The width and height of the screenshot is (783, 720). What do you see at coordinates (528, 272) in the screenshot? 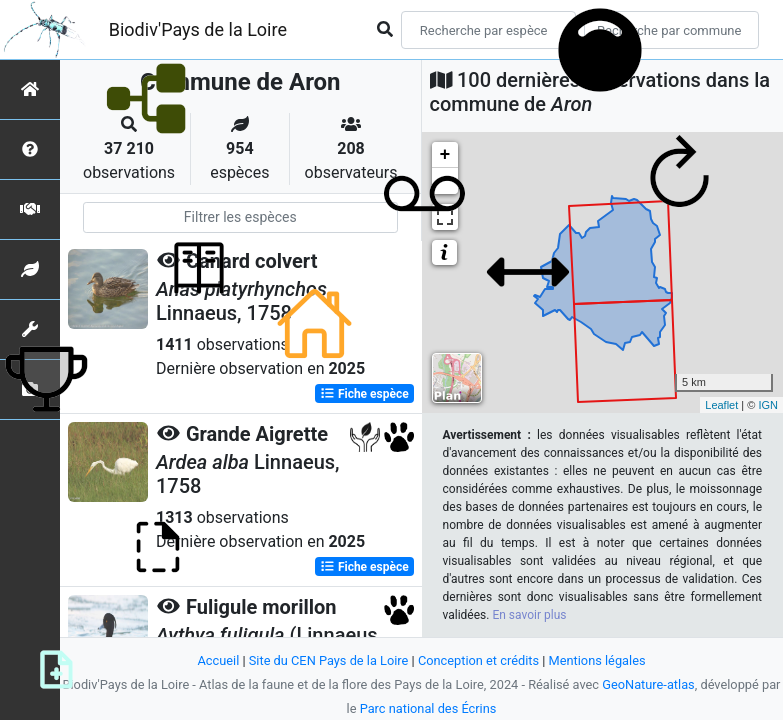
I see `resize element horizontally` at bounding box center [528, 272].